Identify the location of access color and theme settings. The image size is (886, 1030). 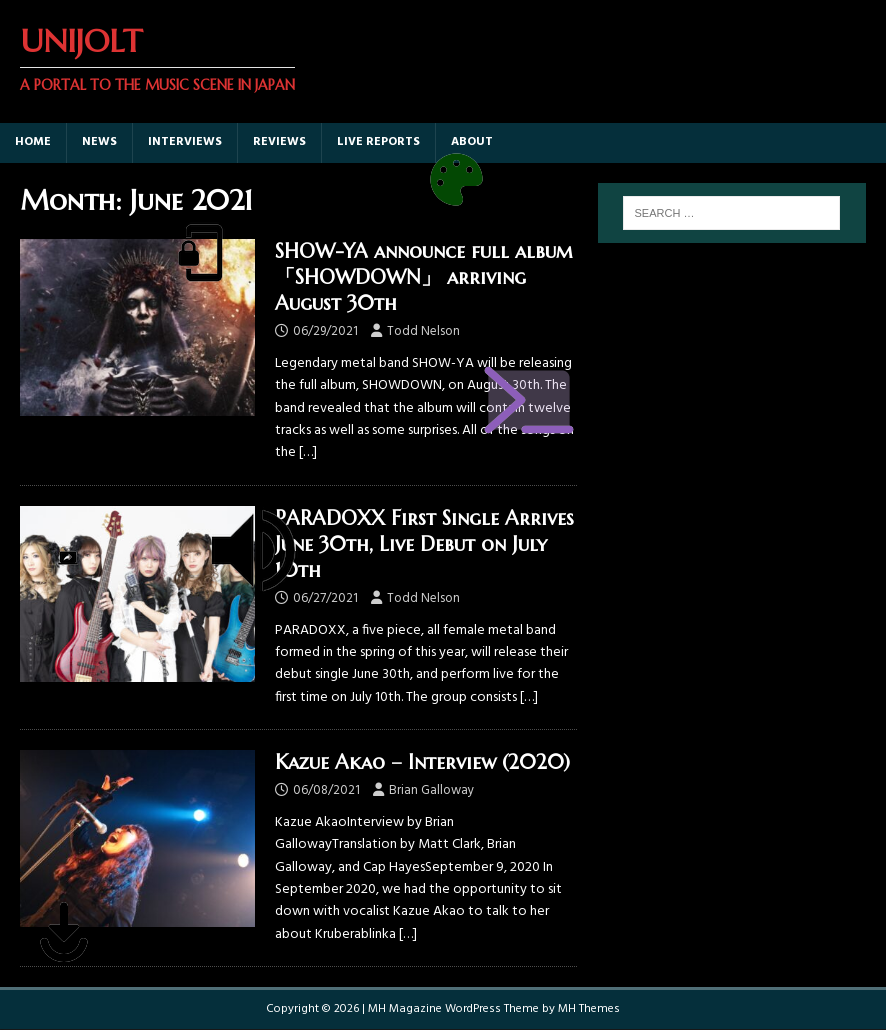
(456, 179).